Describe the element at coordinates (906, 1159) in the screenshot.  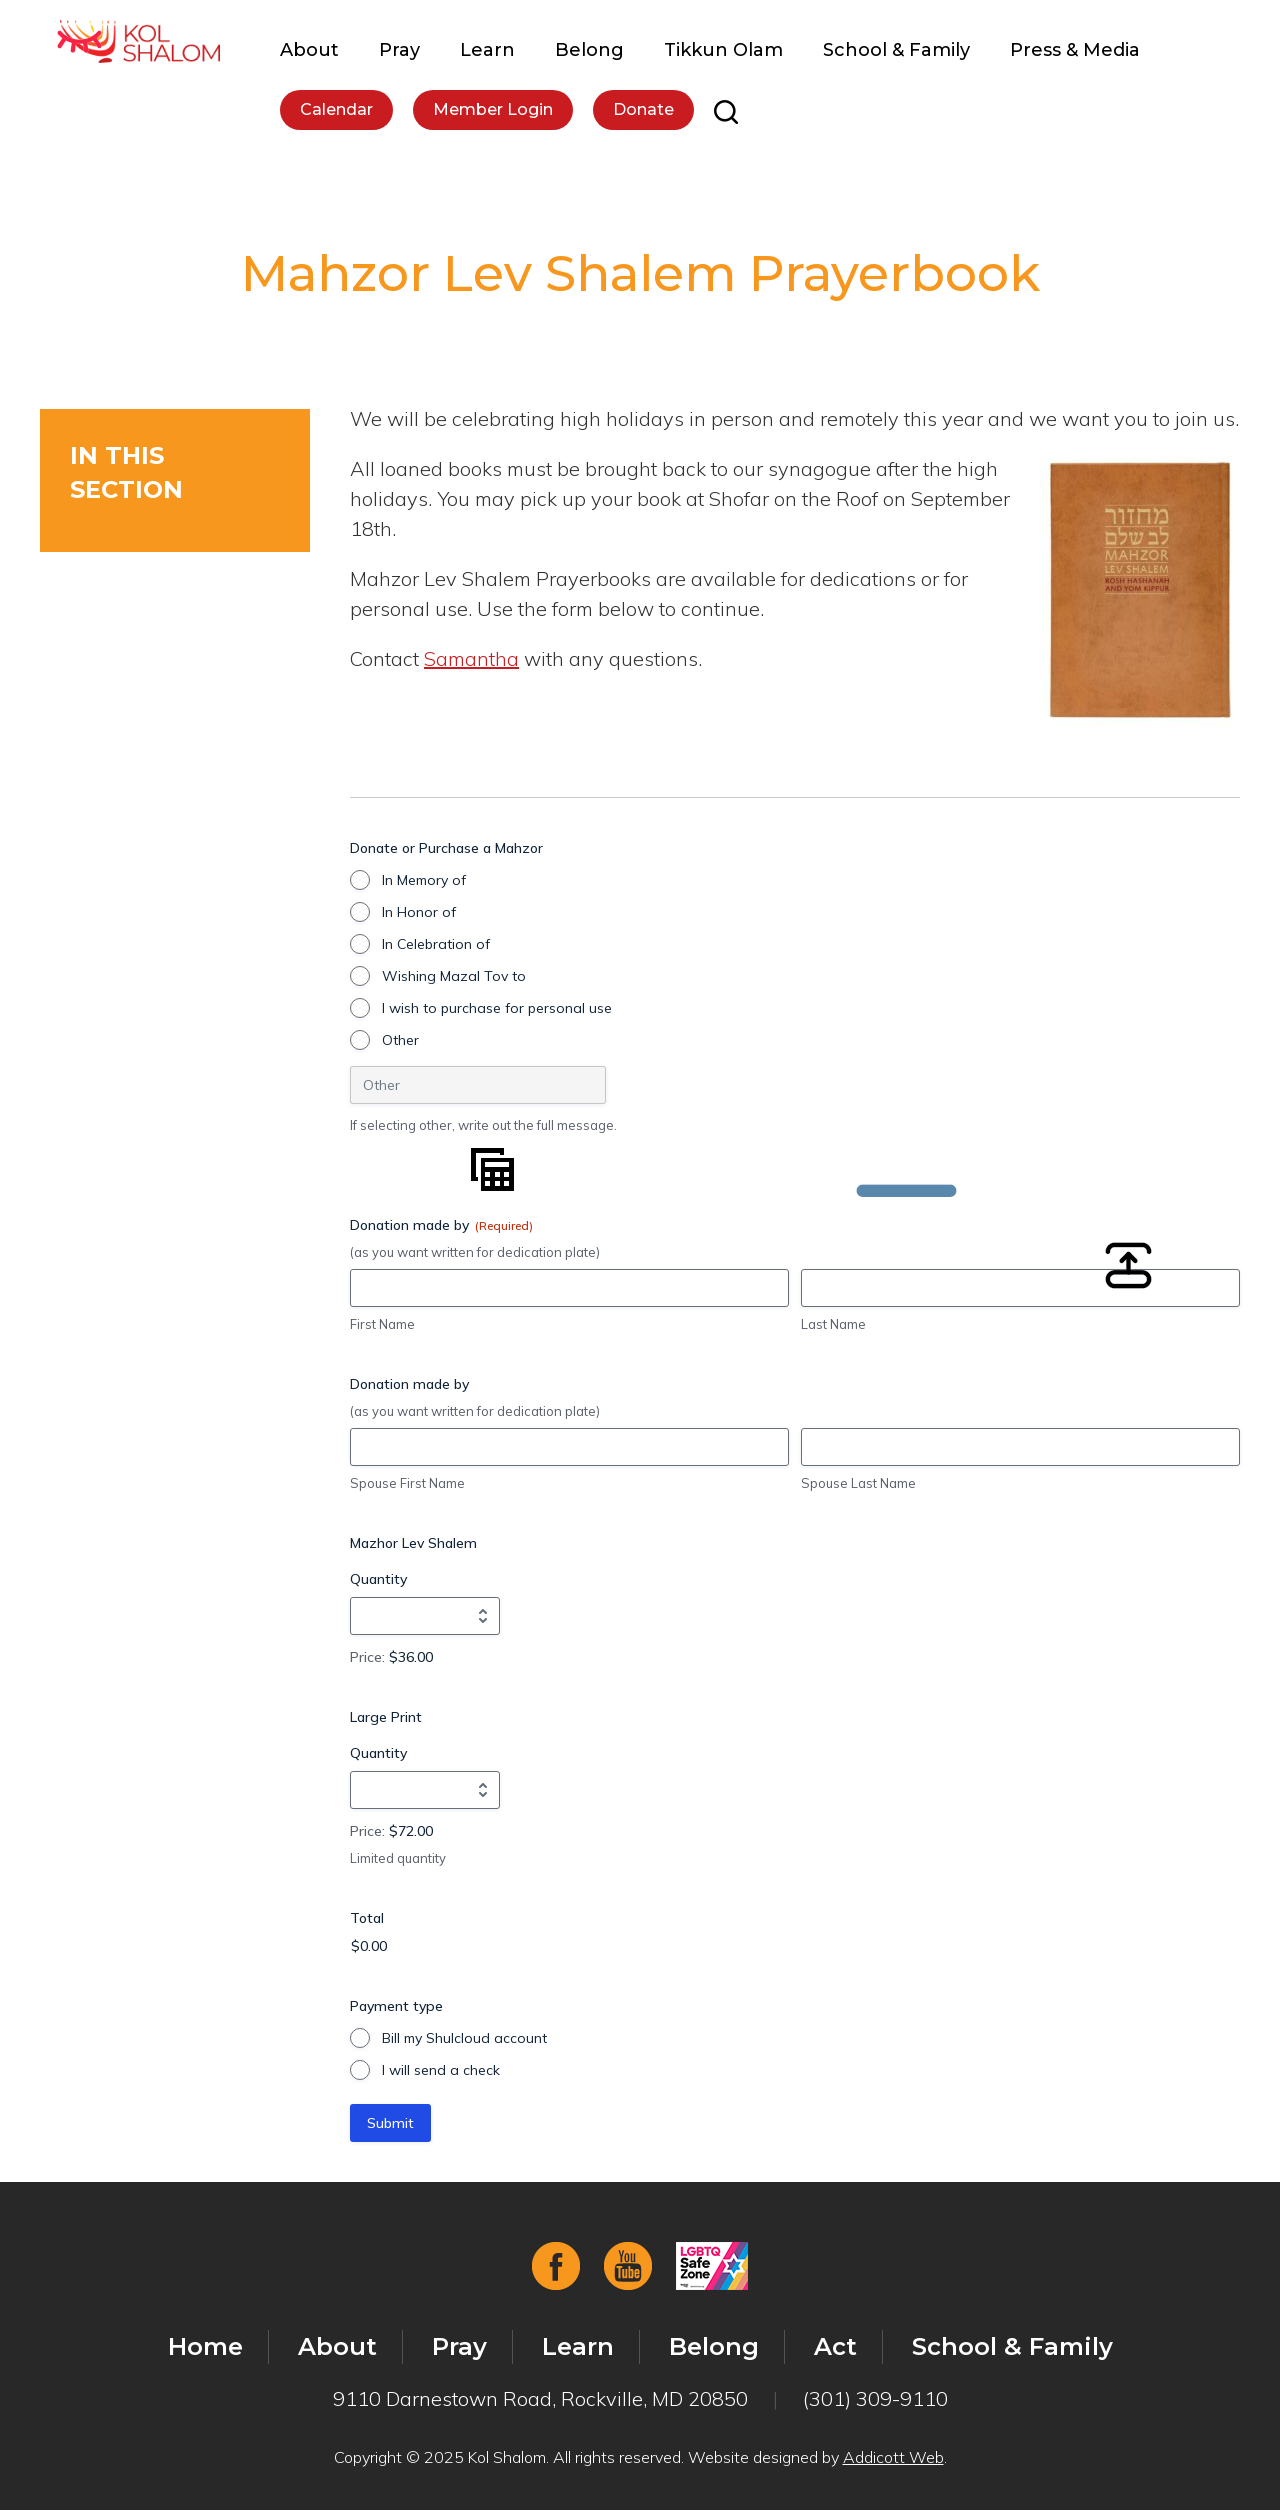
I see `minimize the current window` at that location.